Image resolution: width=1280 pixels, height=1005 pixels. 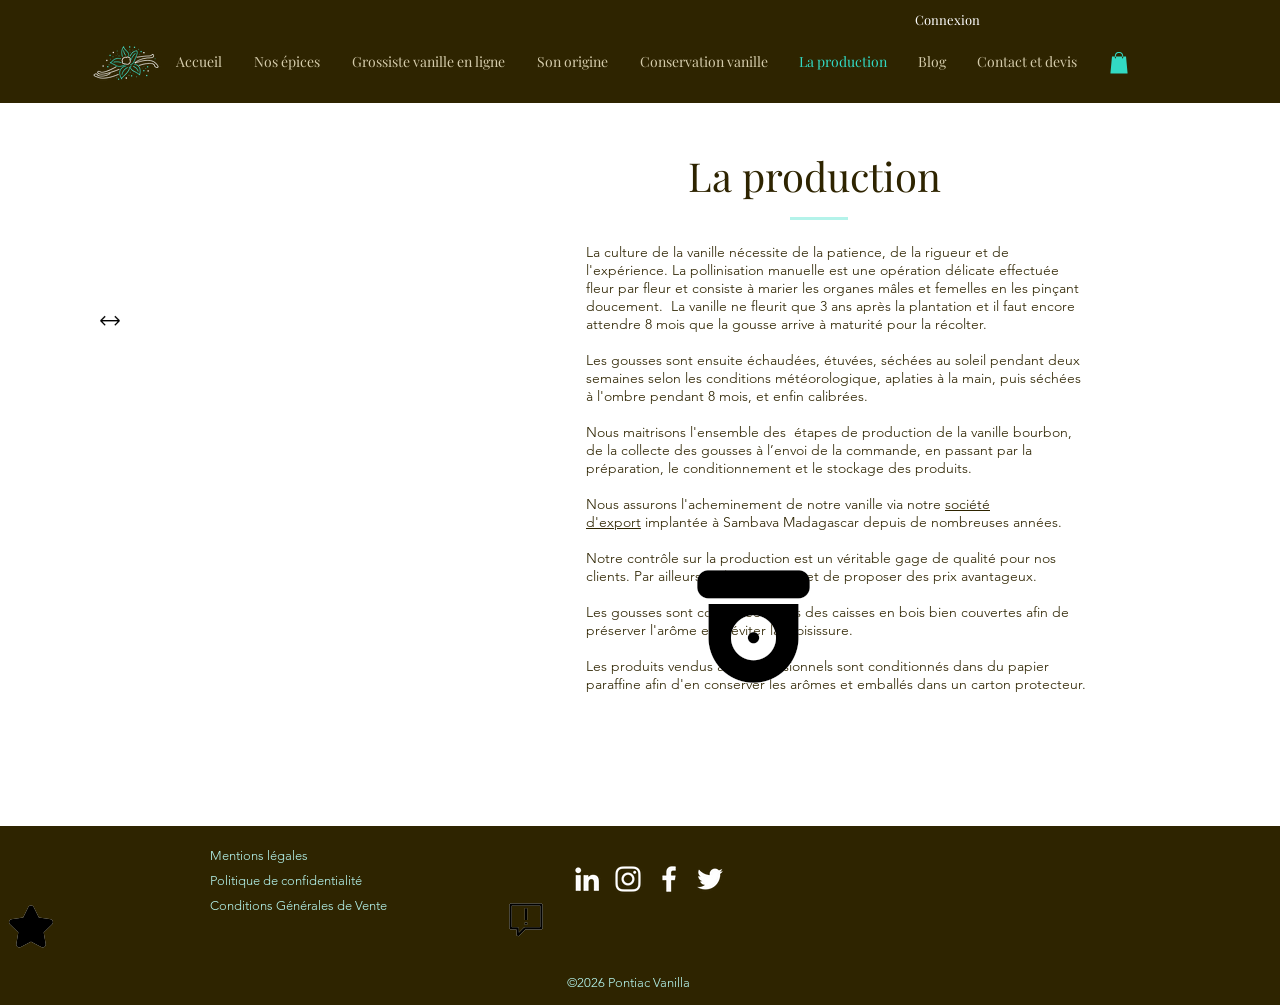 What do you see at coordinates (526, 920) in the screenshot?
I see `report an issue or problem` at bounding box center [526, 920].